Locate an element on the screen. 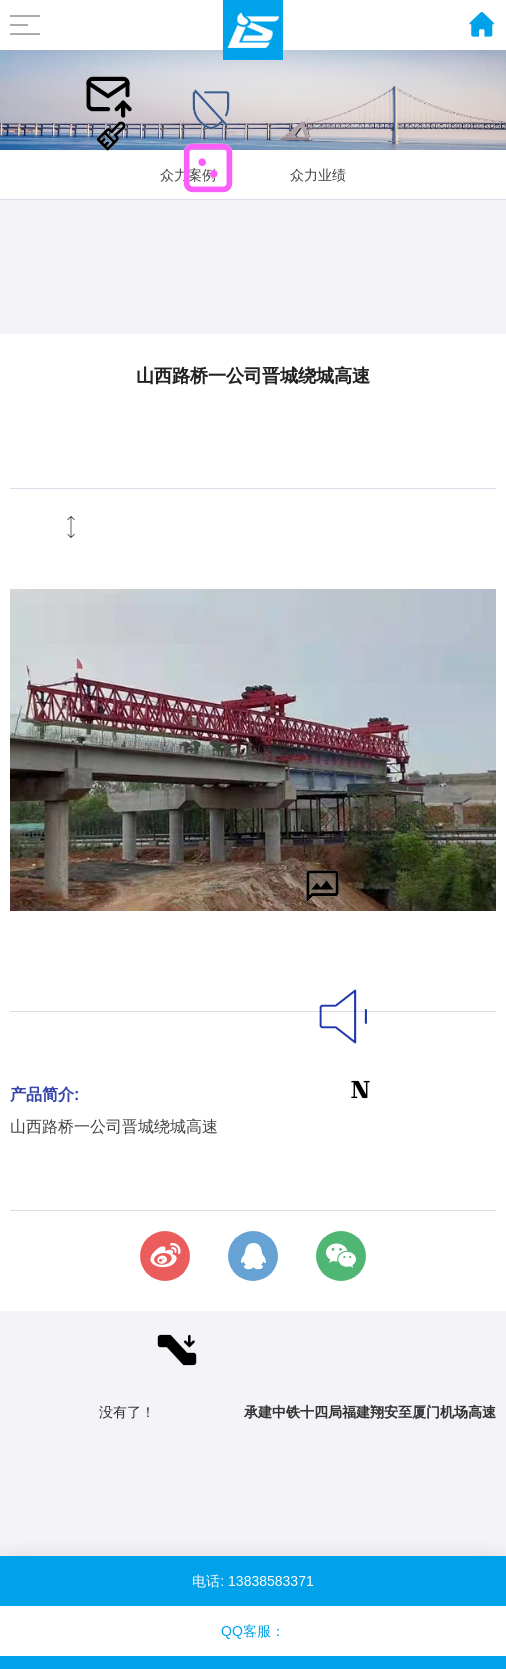  indicates disabled or inactive protection is located at coordinates (211, 108).